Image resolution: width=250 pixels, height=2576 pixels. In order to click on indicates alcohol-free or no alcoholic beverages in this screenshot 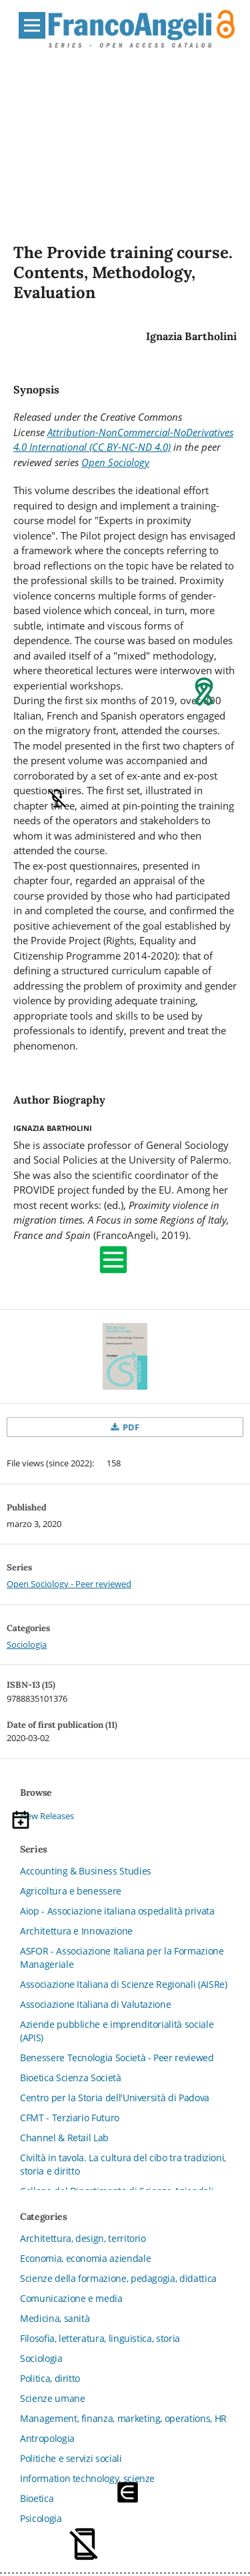, I will do `click(57, 798)`.